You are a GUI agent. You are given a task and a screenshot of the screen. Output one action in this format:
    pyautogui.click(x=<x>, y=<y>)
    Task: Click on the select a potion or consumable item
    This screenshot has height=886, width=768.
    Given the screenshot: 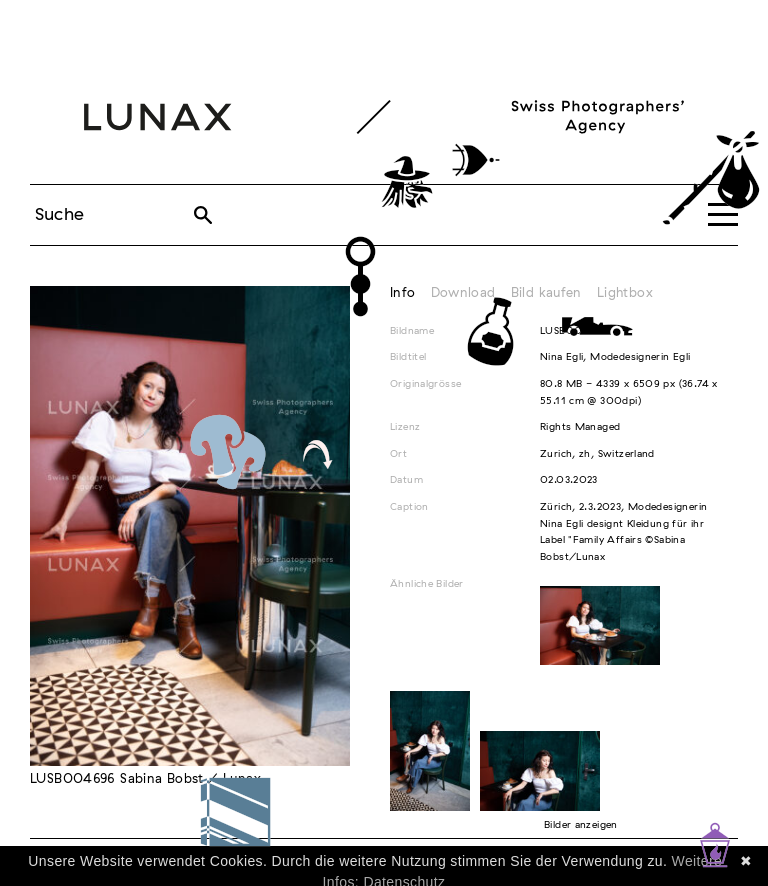 What is the action you would take?
    pyautogui.click(x=494, y=331)
    